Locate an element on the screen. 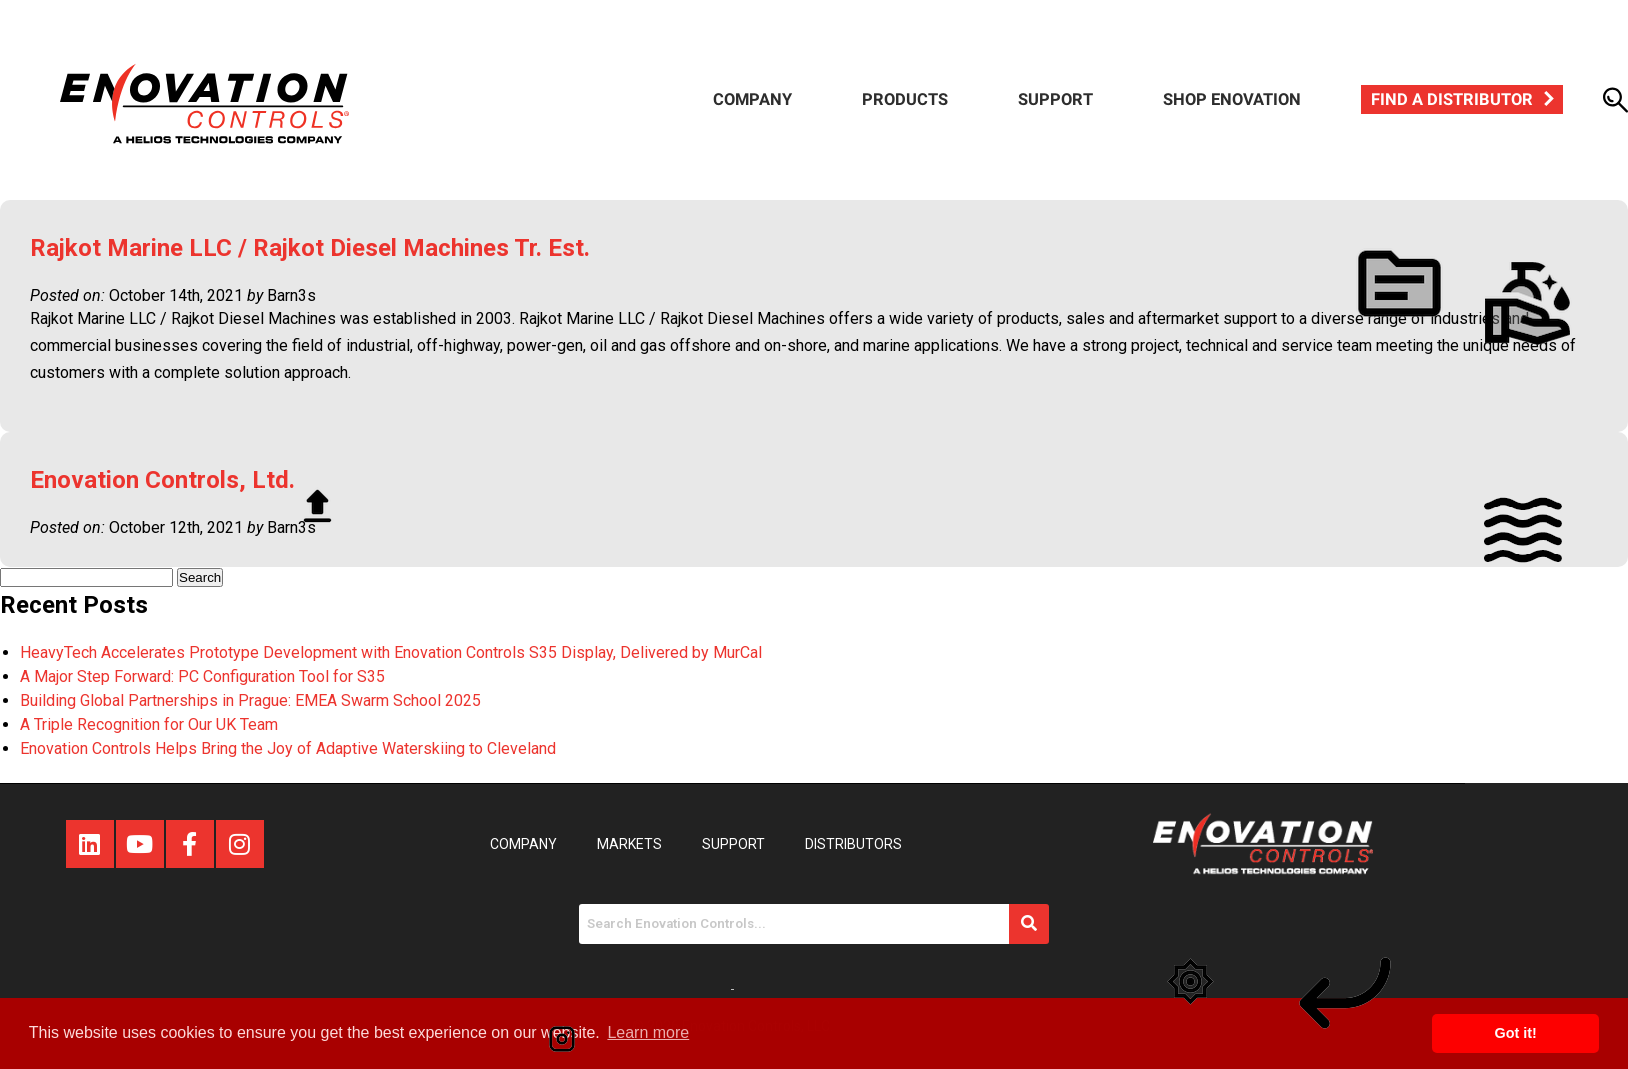 The image size is (1628, 1069). indicates water or aquatic features is located at coordinates (1523, 530).